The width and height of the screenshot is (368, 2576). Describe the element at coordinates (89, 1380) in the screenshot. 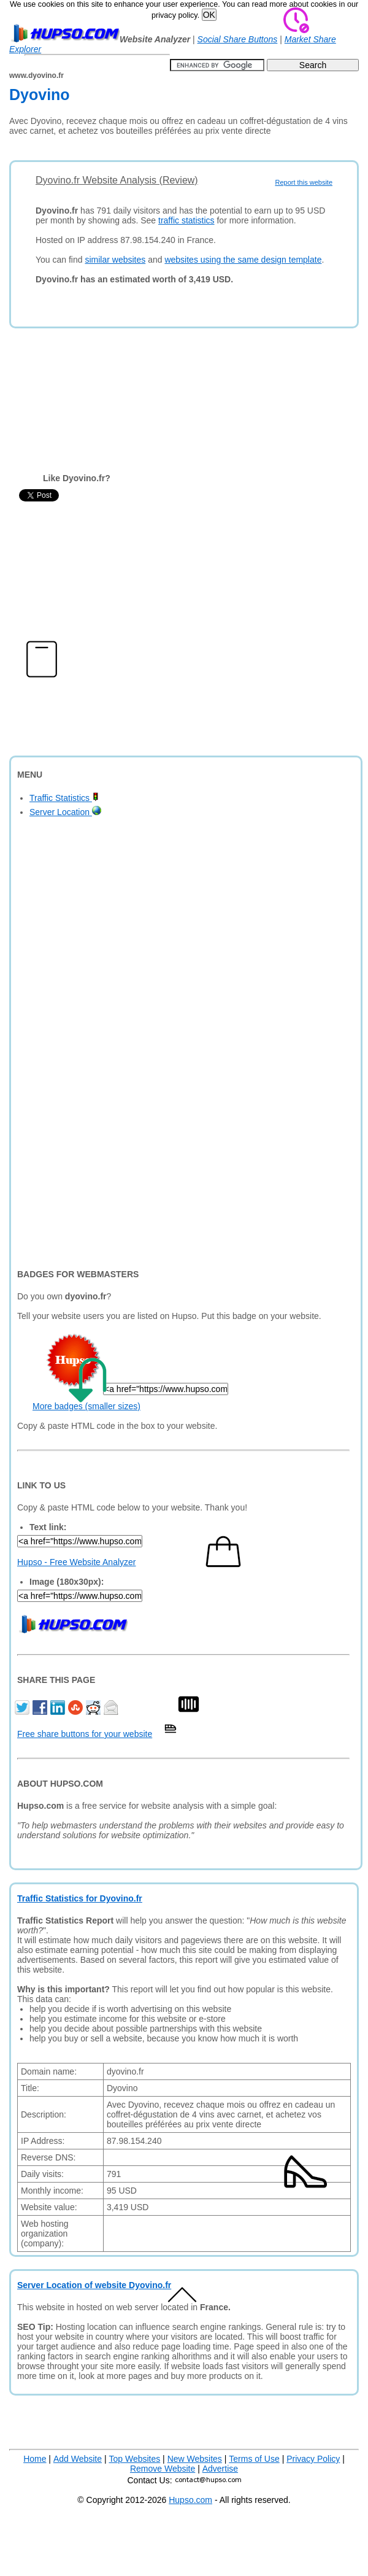

I see `undo or reverse previous action` at that location.